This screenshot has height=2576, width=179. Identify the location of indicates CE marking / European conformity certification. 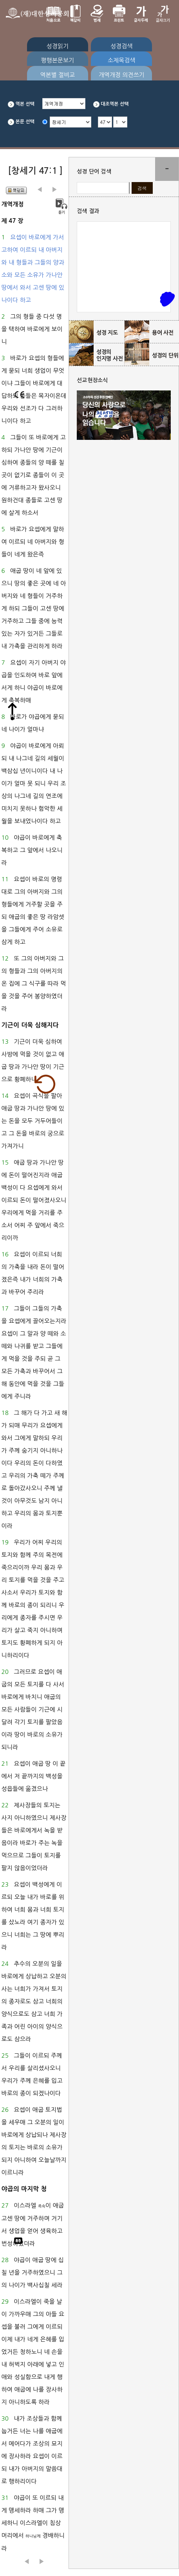
(19, 394).